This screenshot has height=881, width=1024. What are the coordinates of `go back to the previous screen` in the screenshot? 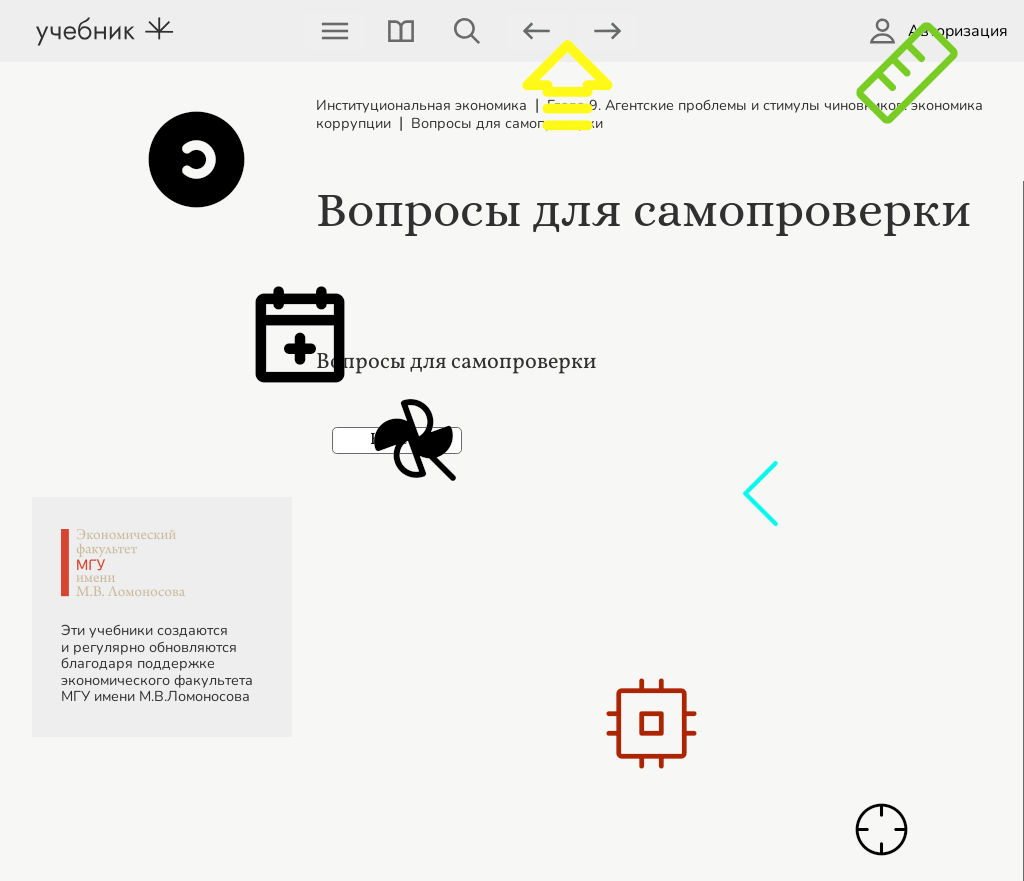 It's located at (763, 493).